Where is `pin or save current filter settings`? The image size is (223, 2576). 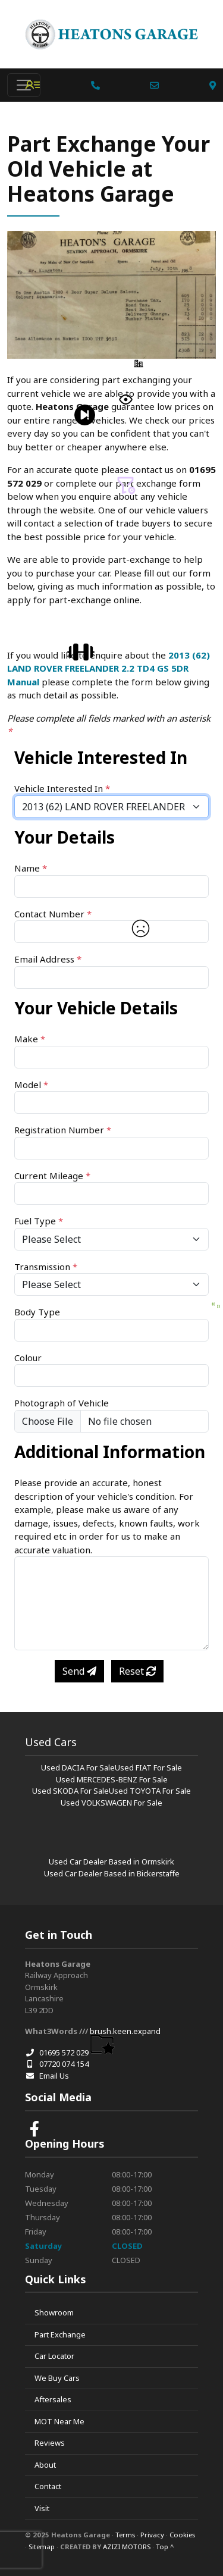 pin or save current filter settings is located at coordinates (125, 485).